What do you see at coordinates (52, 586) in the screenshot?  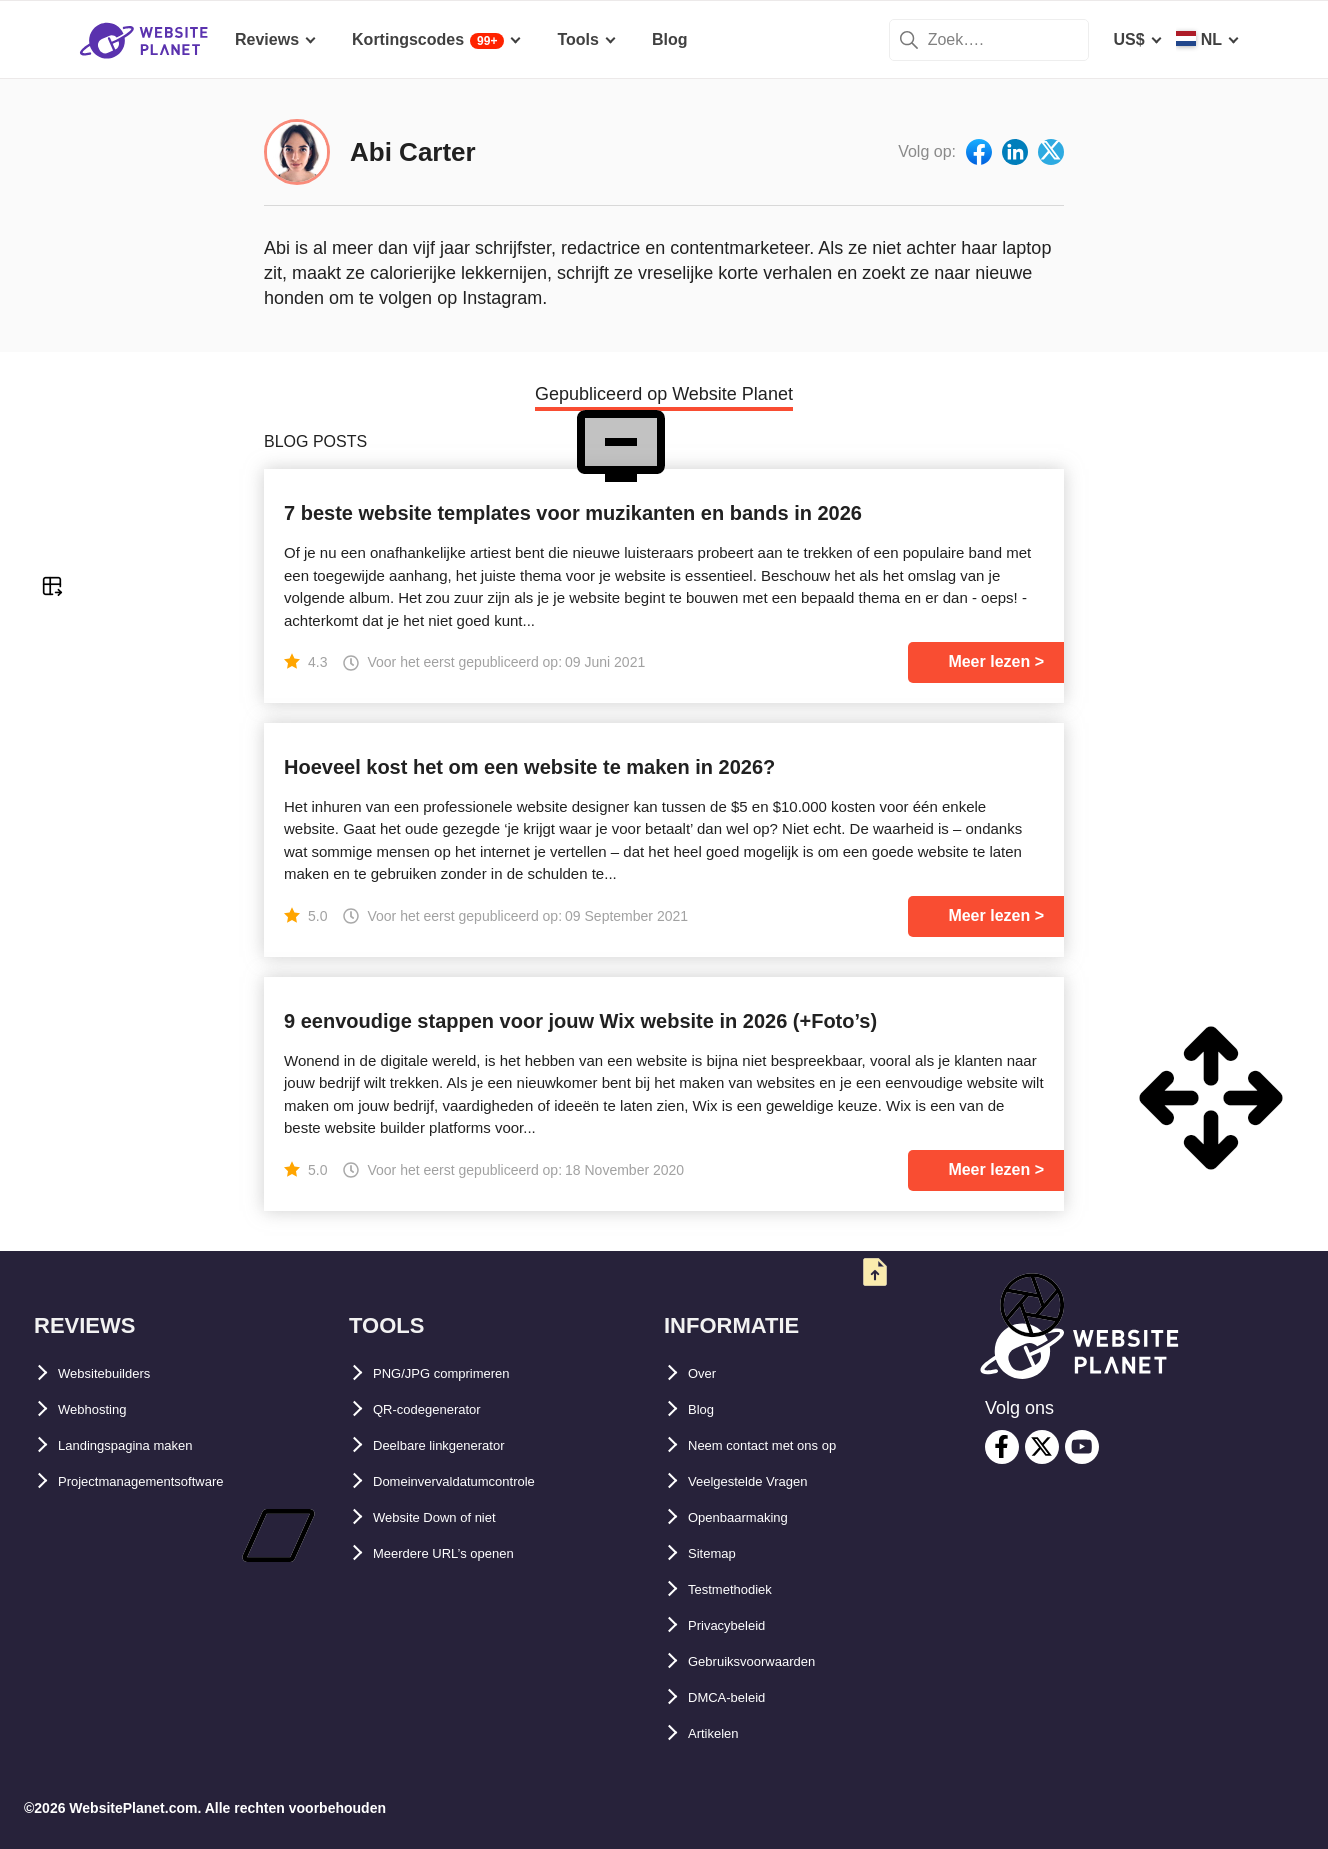 I see `export table data to external file` at bounding box center [52, 586].